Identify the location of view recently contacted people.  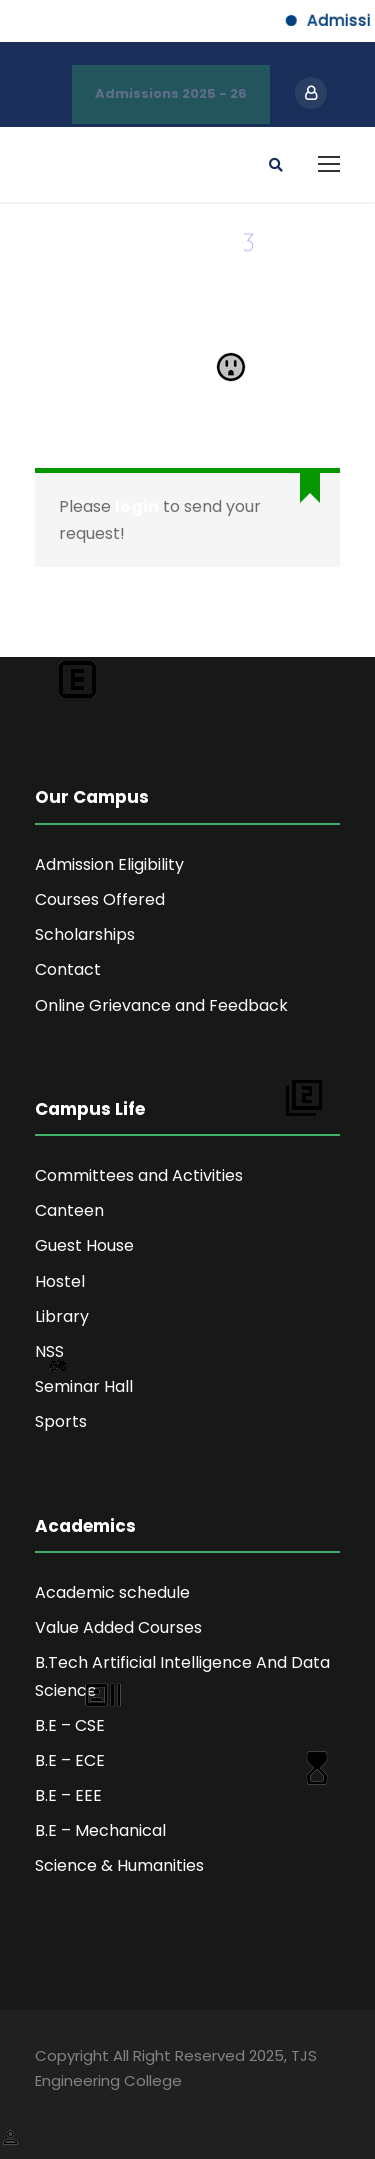
(103, 1695).